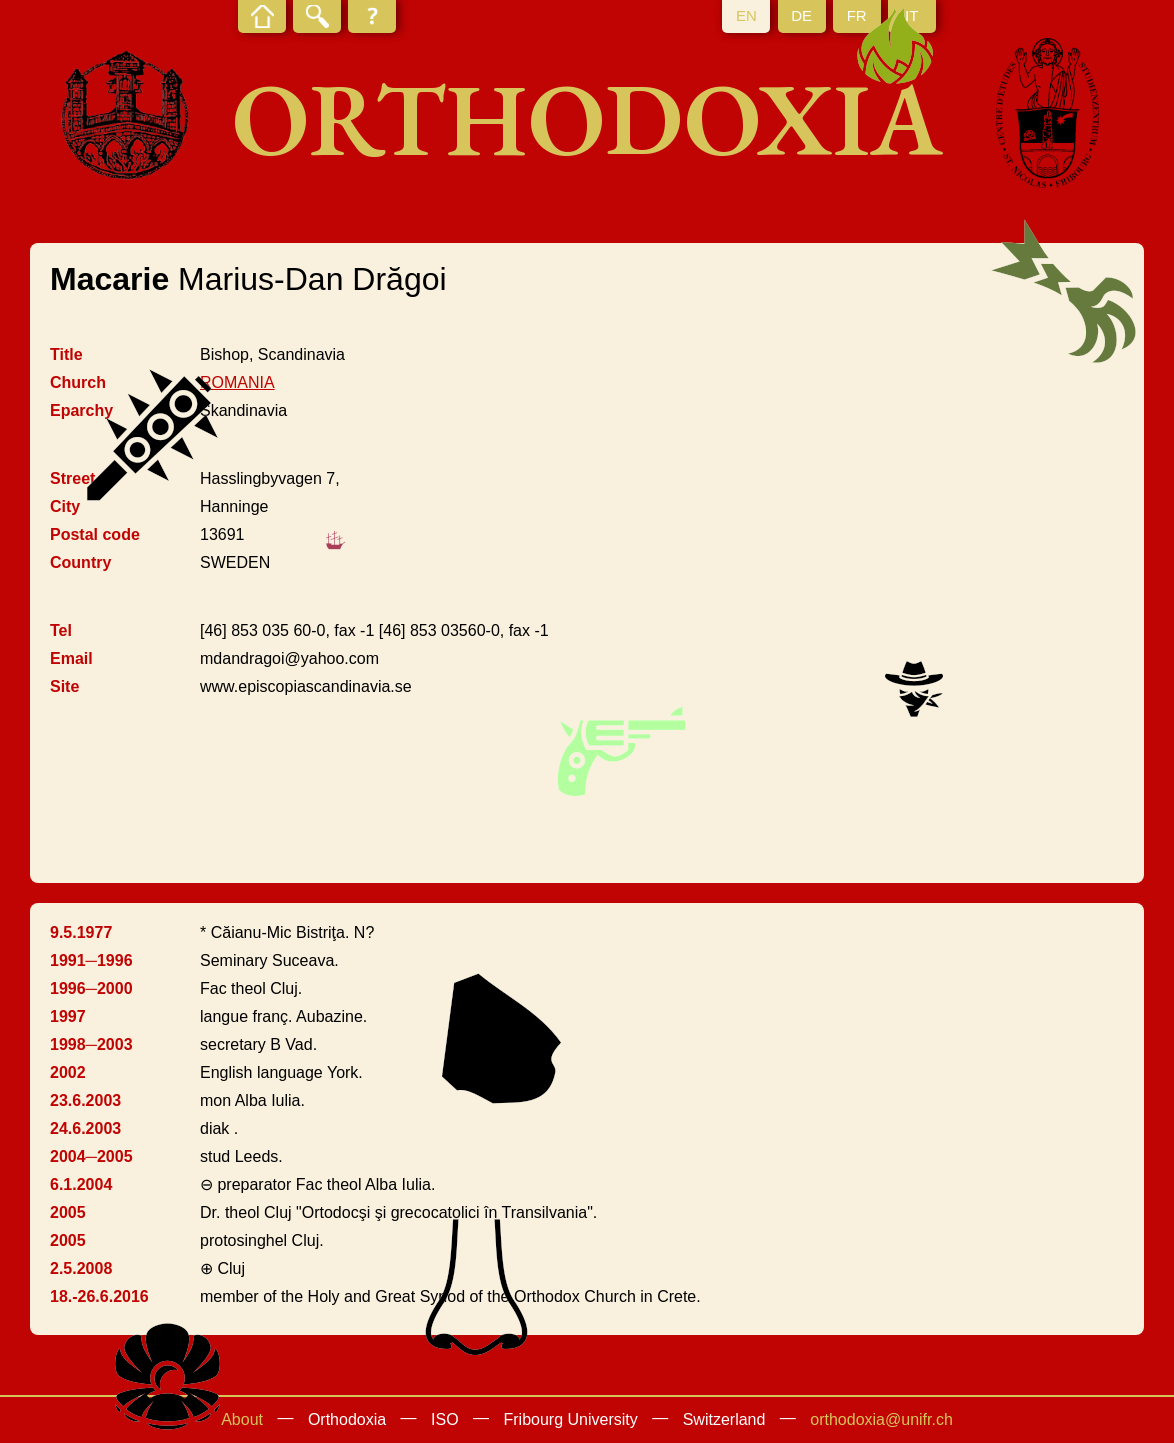 Image resolution: width=1174 pixels, height=1443 pixels. What do you see at coordinates (1063, 291) in the screenshot?
I see `bird foot or talon game element` at bounding box center [1063, 291].